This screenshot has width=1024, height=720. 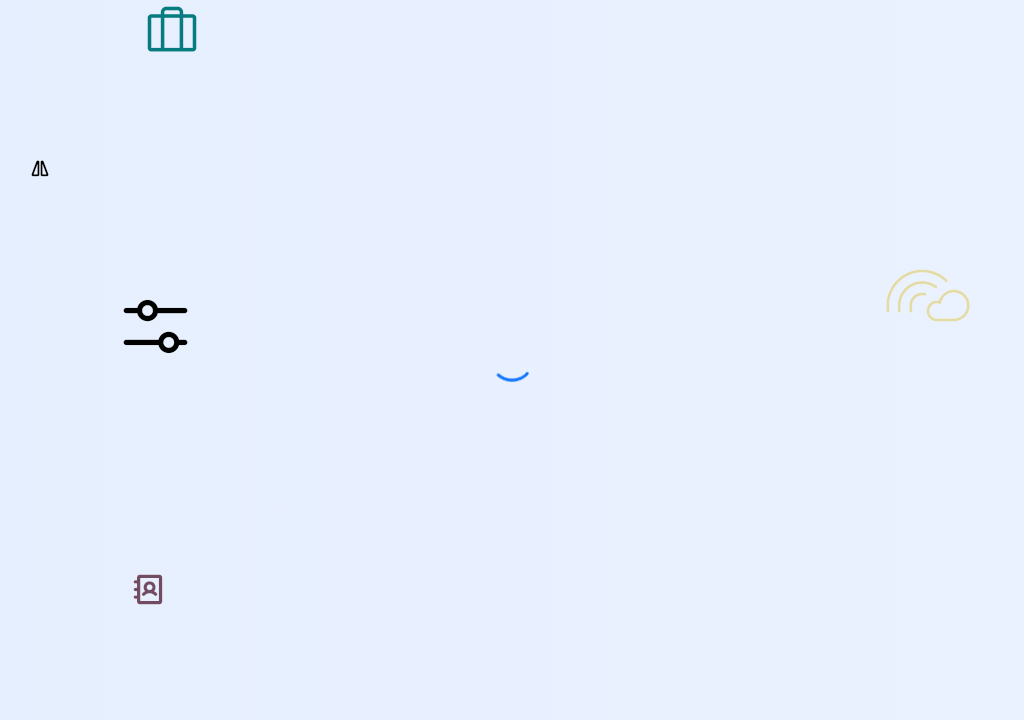 What do you see at coordinates (40, 169) in the screenshot?
I see `flip image horizontally` at bounding box center [40, 169].